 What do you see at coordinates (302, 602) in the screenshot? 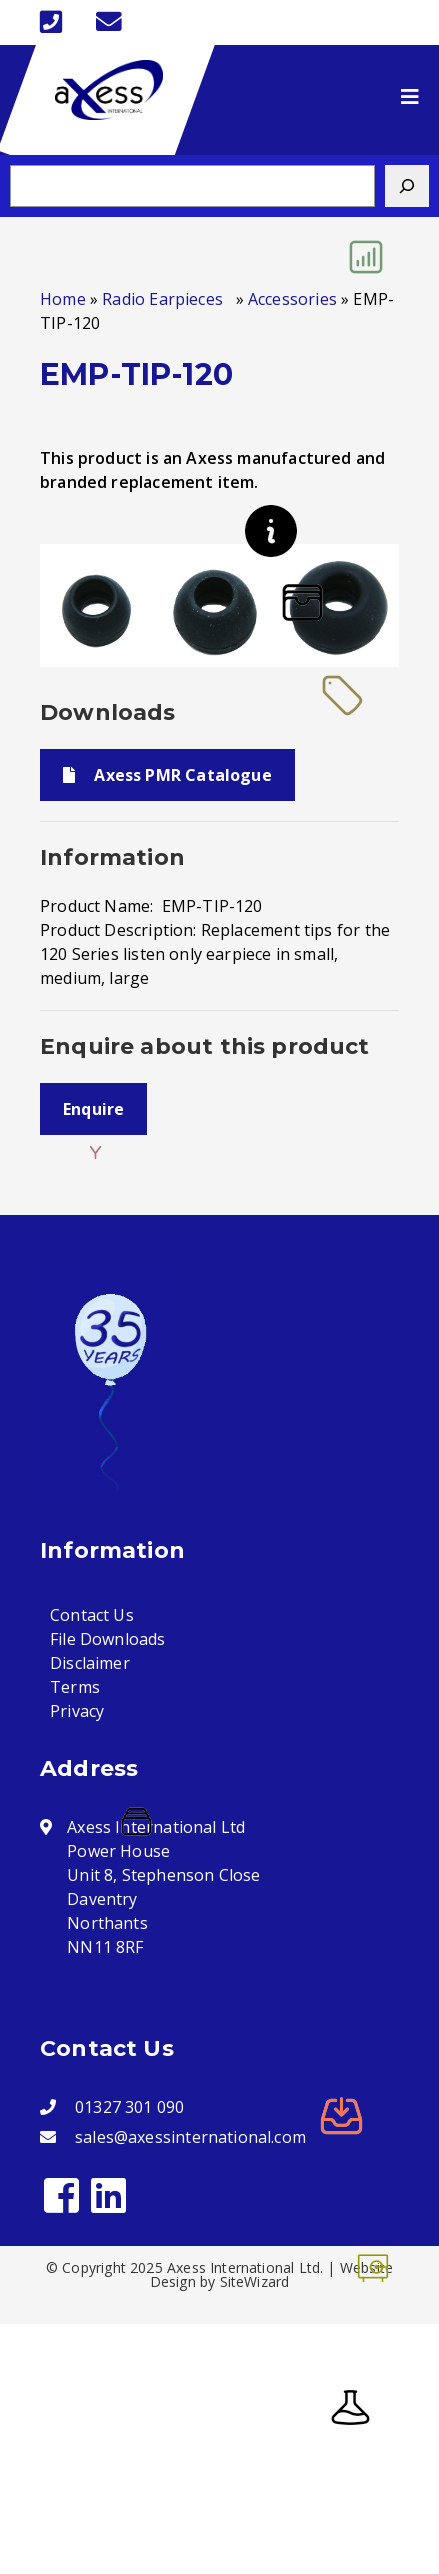
I see `access your wallet or payment methods` at bounding box center [302, 602].